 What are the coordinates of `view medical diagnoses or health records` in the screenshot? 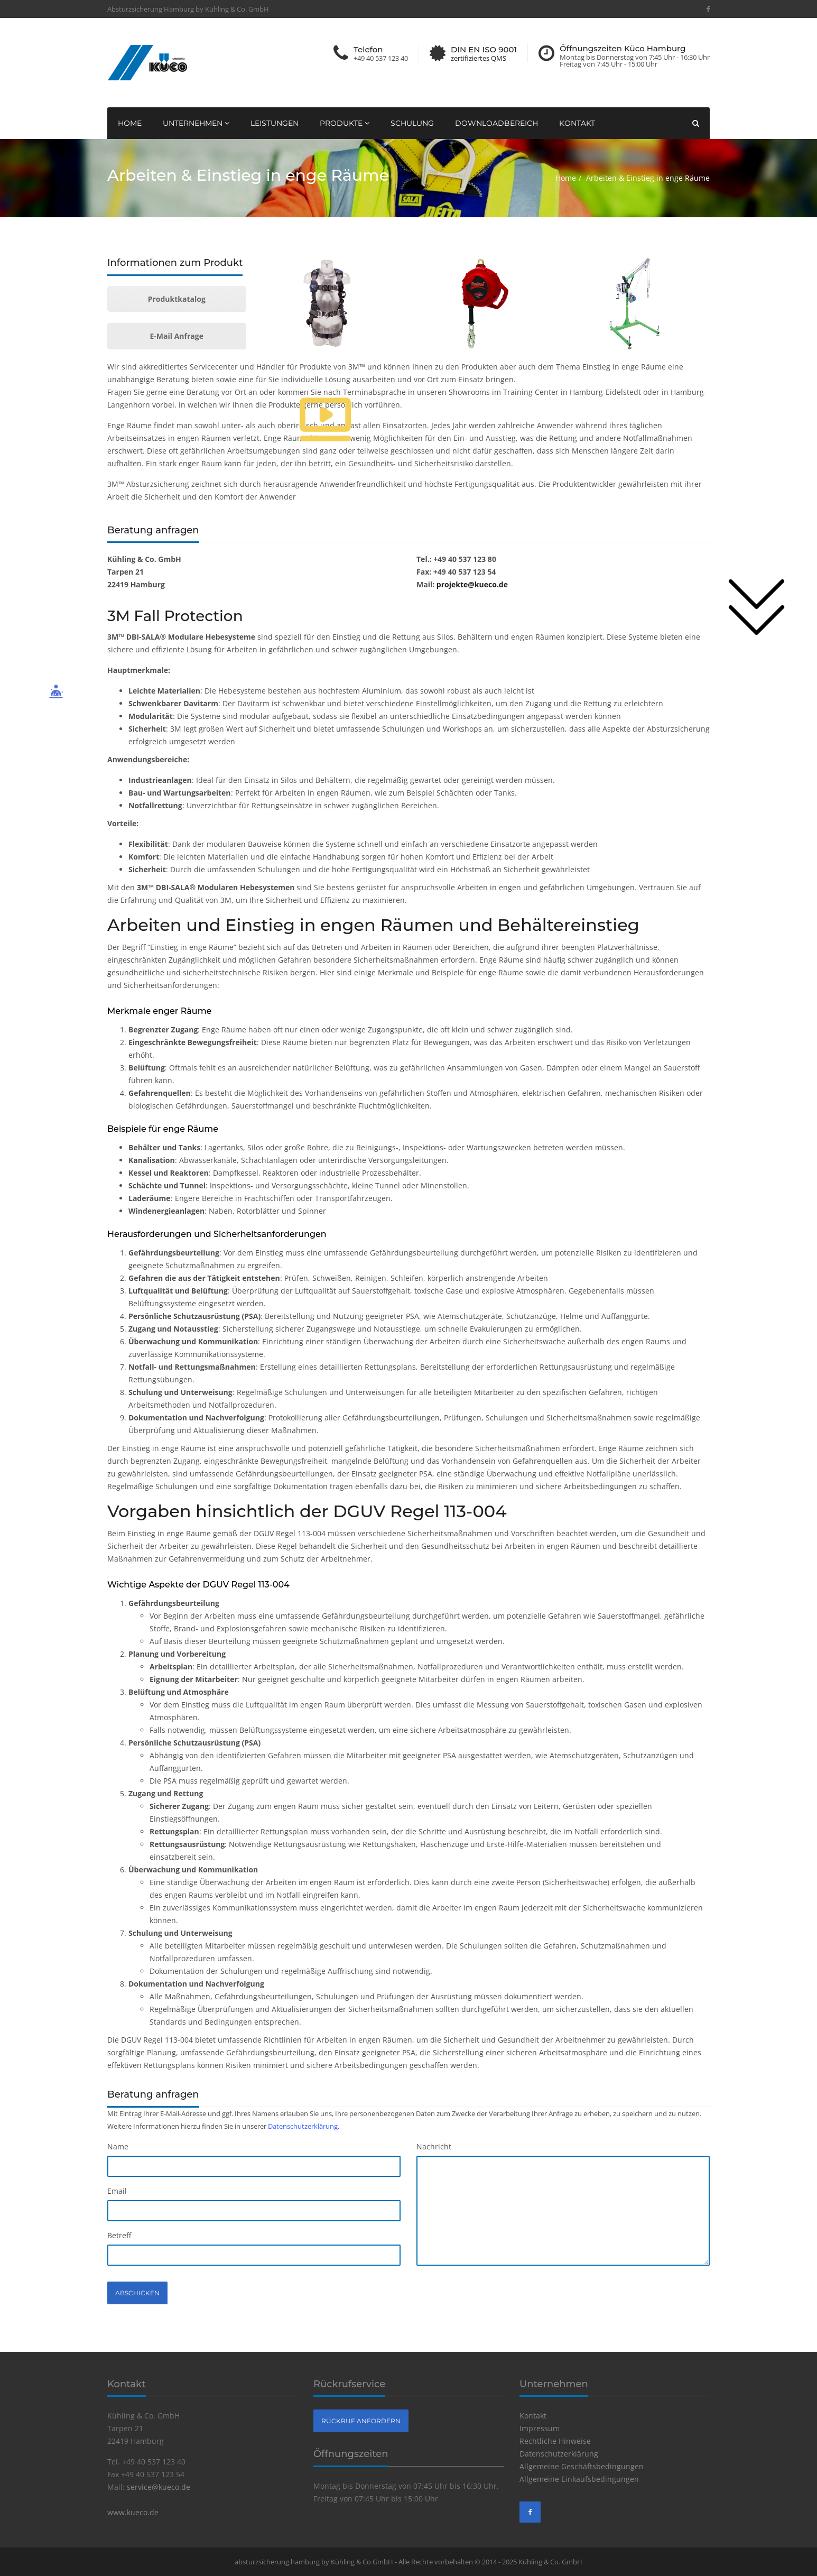 It's located at (56, 691).